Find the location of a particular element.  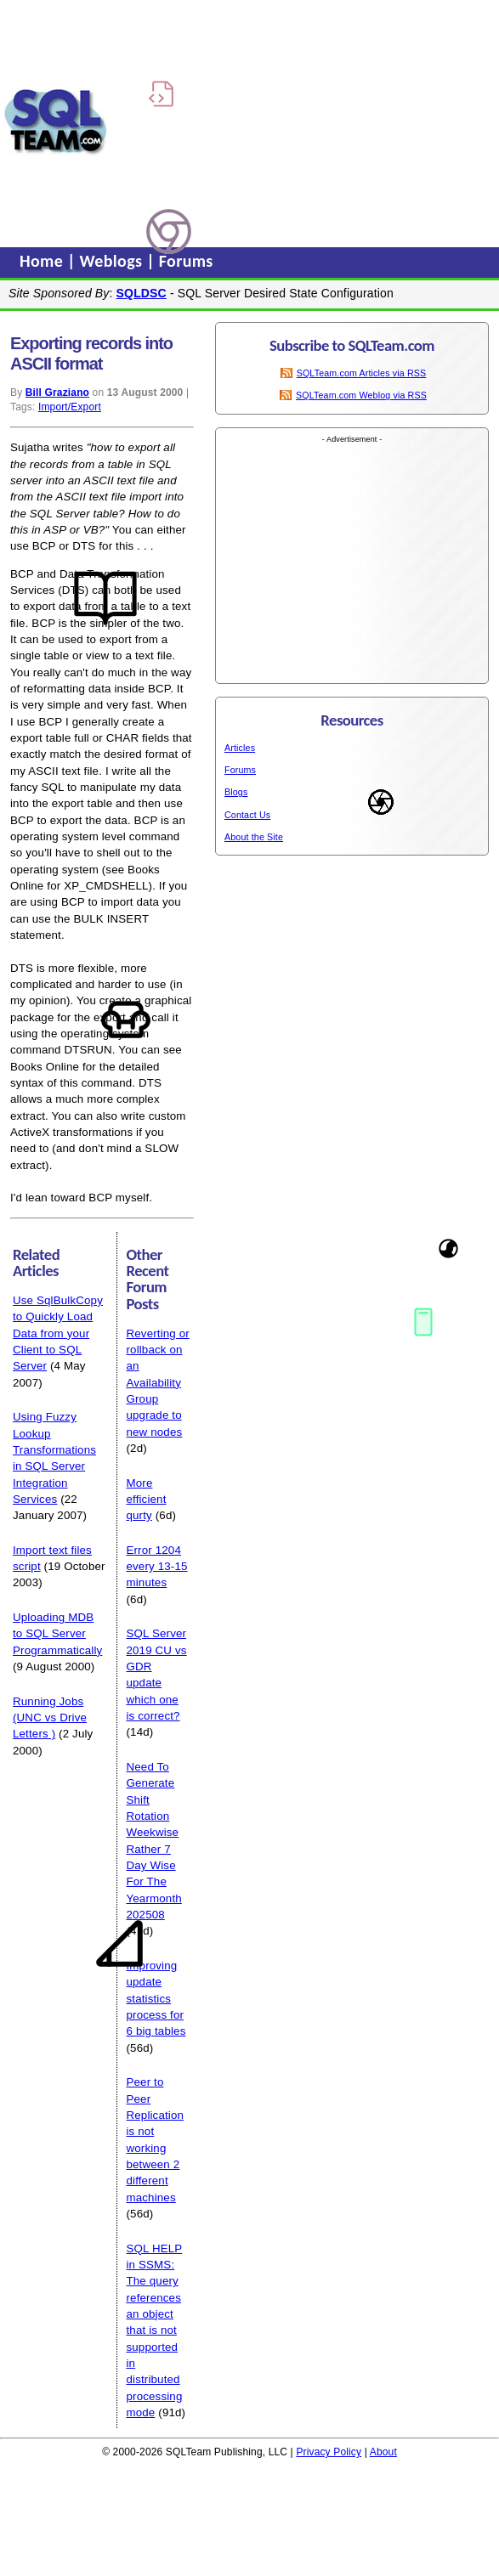

indicates weak cellular signal strength (2 bars) is located at coordinates (119, 1943).